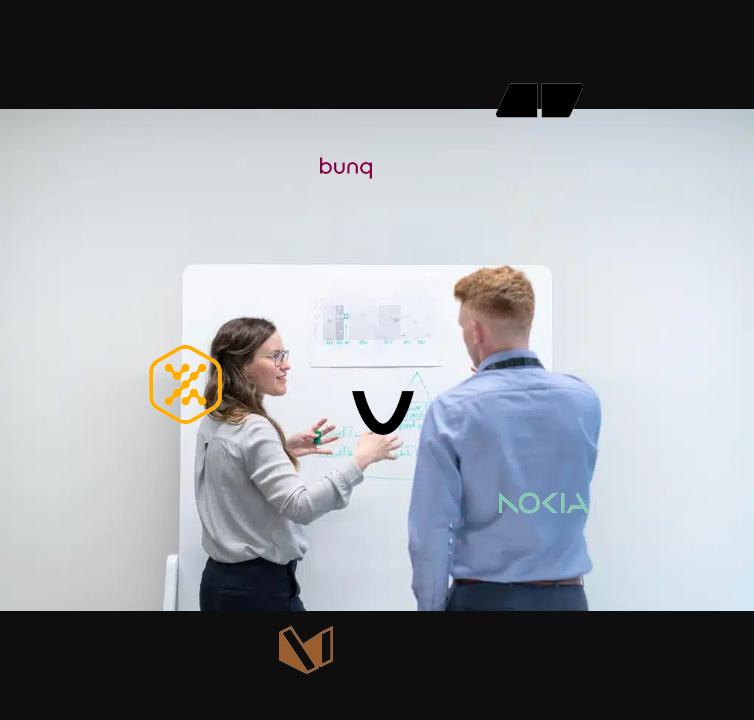 The height and width of the screenshot is (720, 754). What do you see at coordinates (544, 503) in the screenshot?
I see `Nokia brand logo` at bounding box center [544, 503].